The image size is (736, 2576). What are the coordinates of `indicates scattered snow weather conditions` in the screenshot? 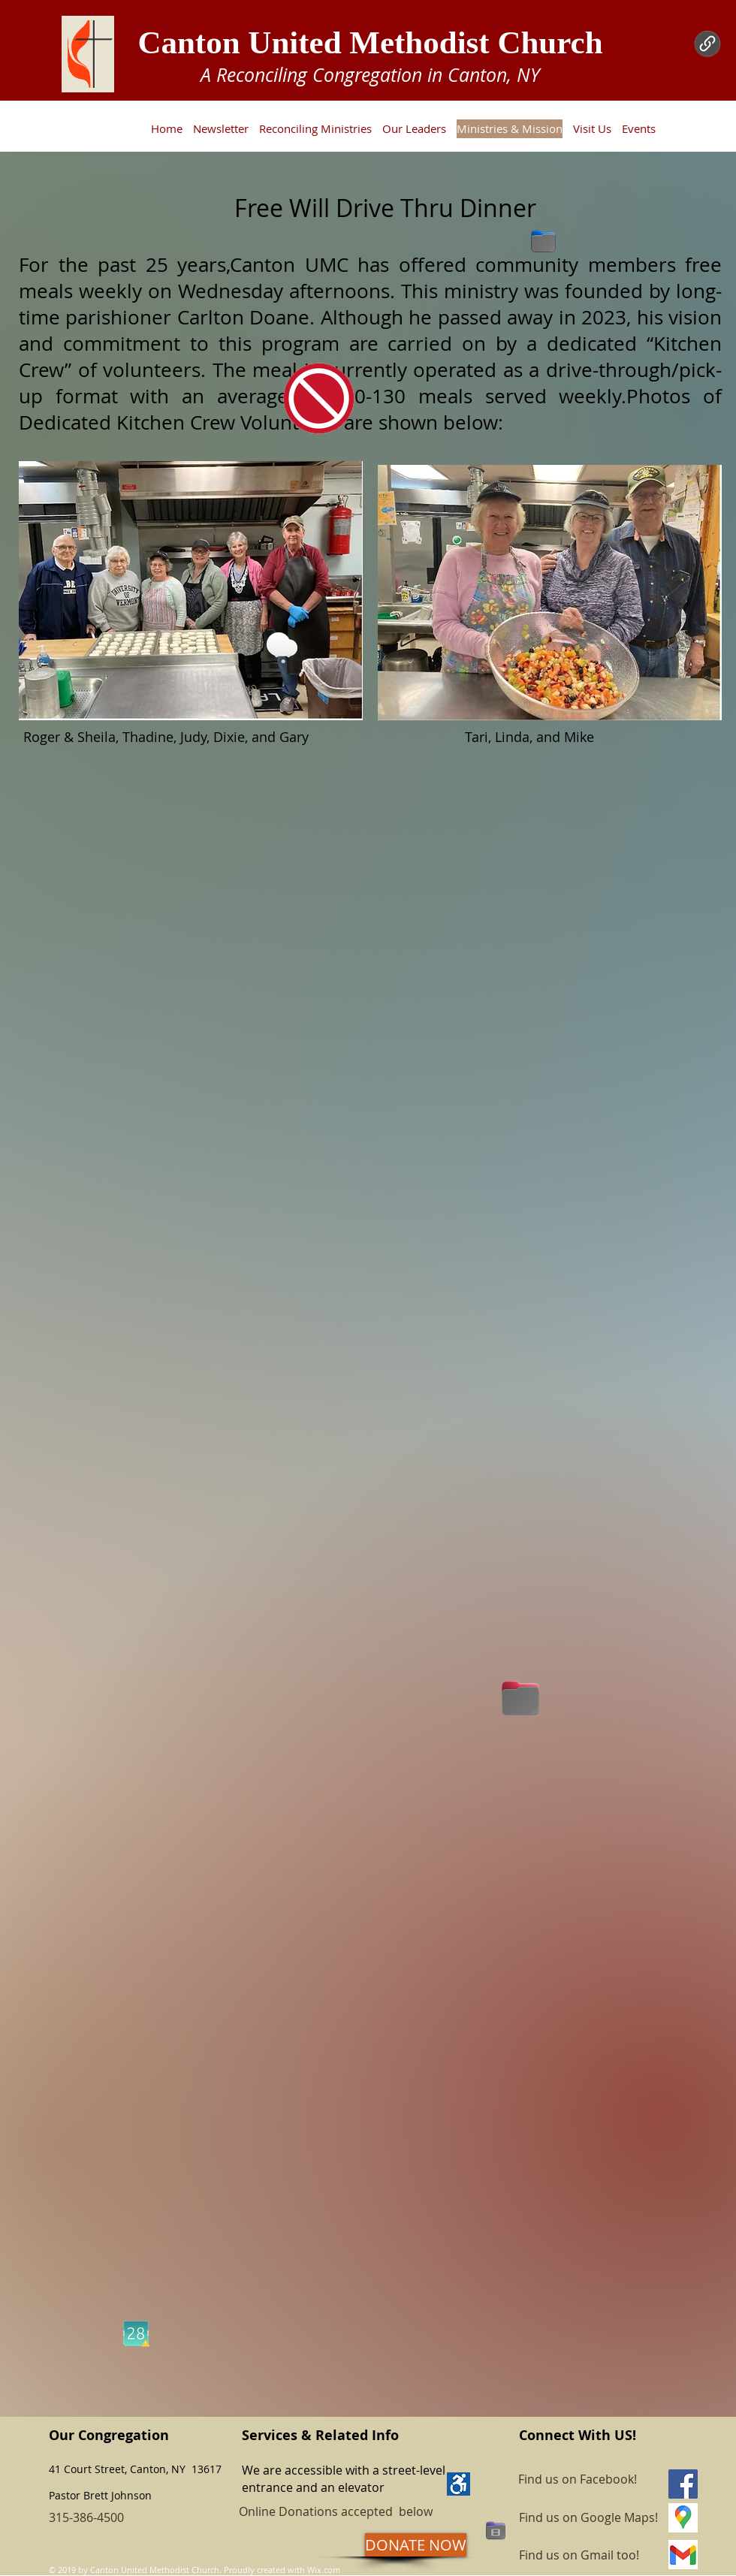 It's located at (282, 647).